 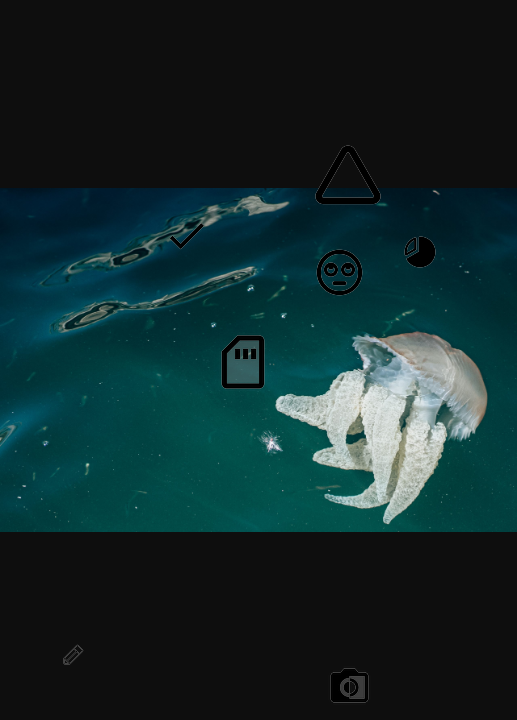 What do you see at coordinates (348, 176) in the screenshot?
I see `indicates a warning or caution state` at bounding box center [348, 176].